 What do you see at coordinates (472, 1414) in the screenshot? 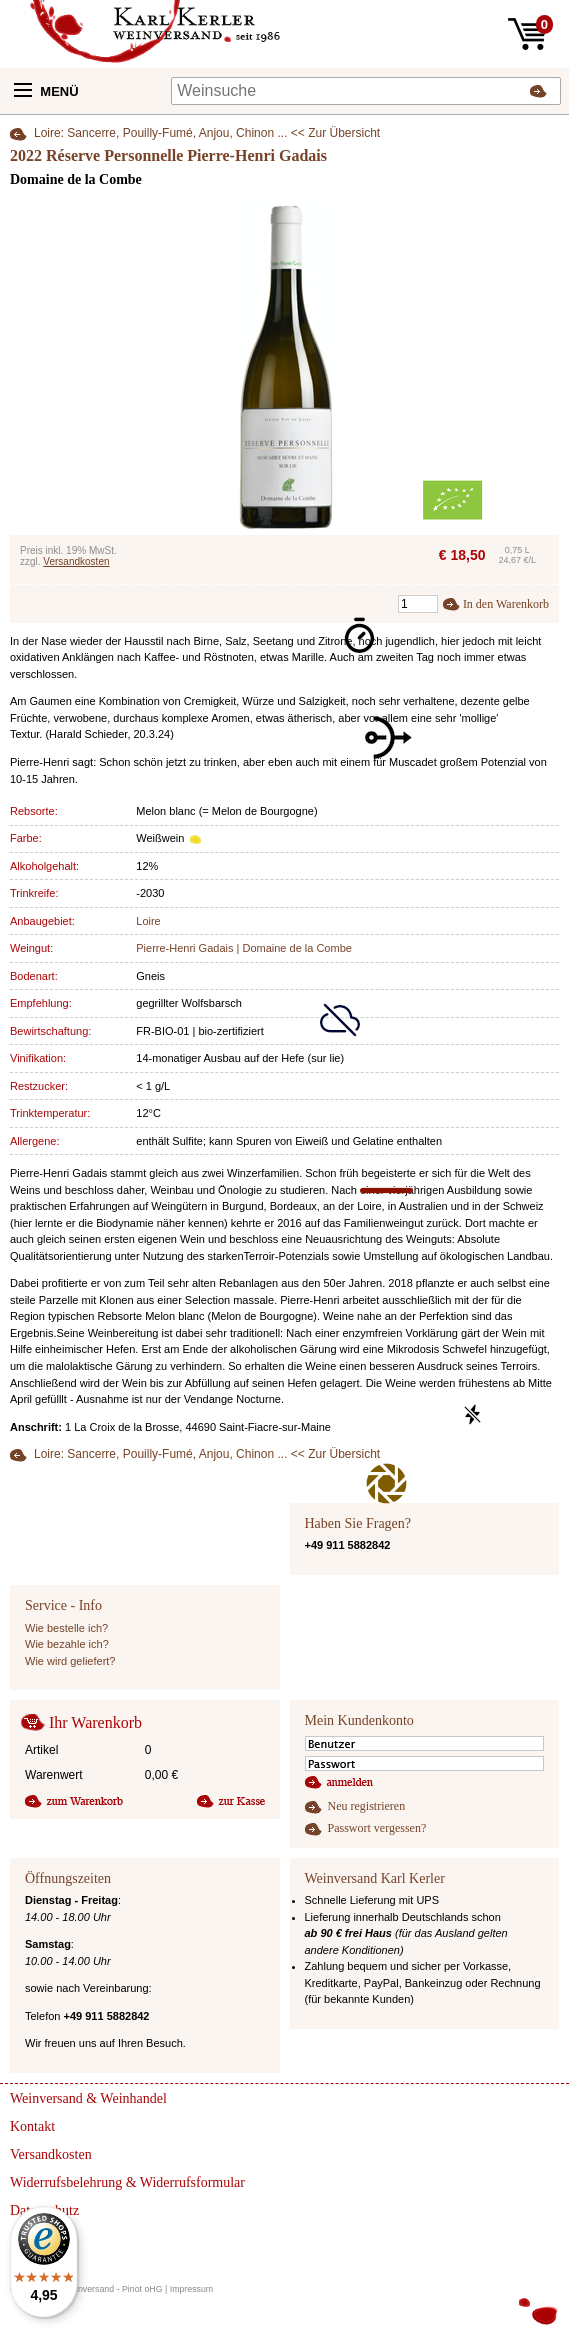
I see `disable camera flash` at bounding box center [472, 1414].